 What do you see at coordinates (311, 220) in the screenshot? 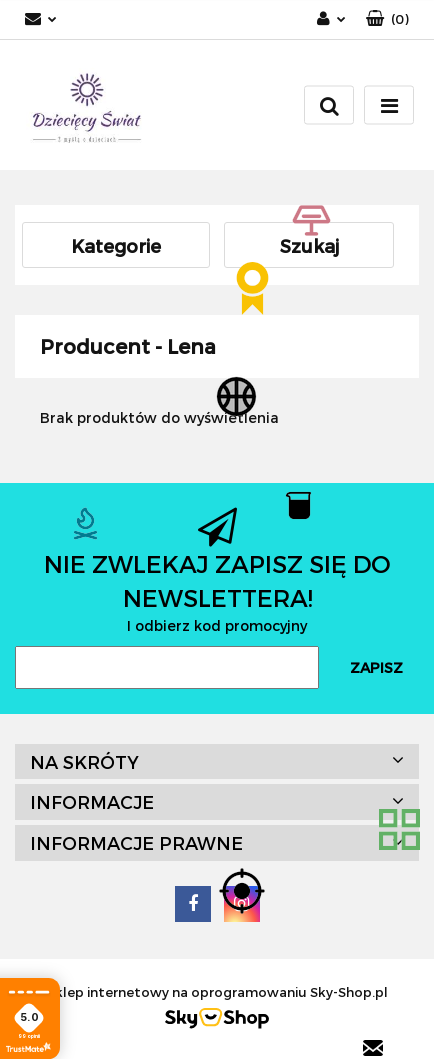
I see `access presentation mode` at bounding box center [311, 220].